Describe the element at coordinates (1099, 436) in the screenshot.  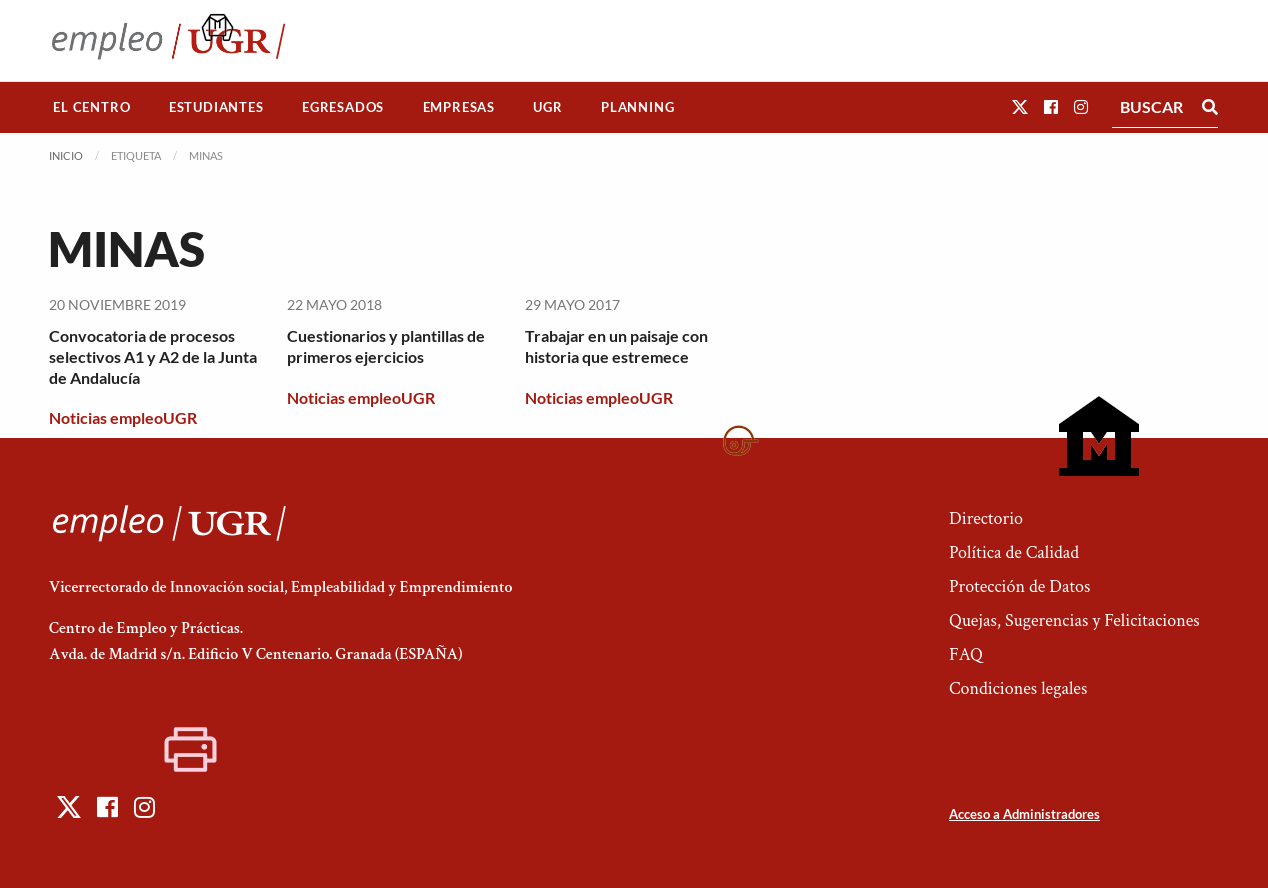
I see `view nearby museums on the map` at that location.